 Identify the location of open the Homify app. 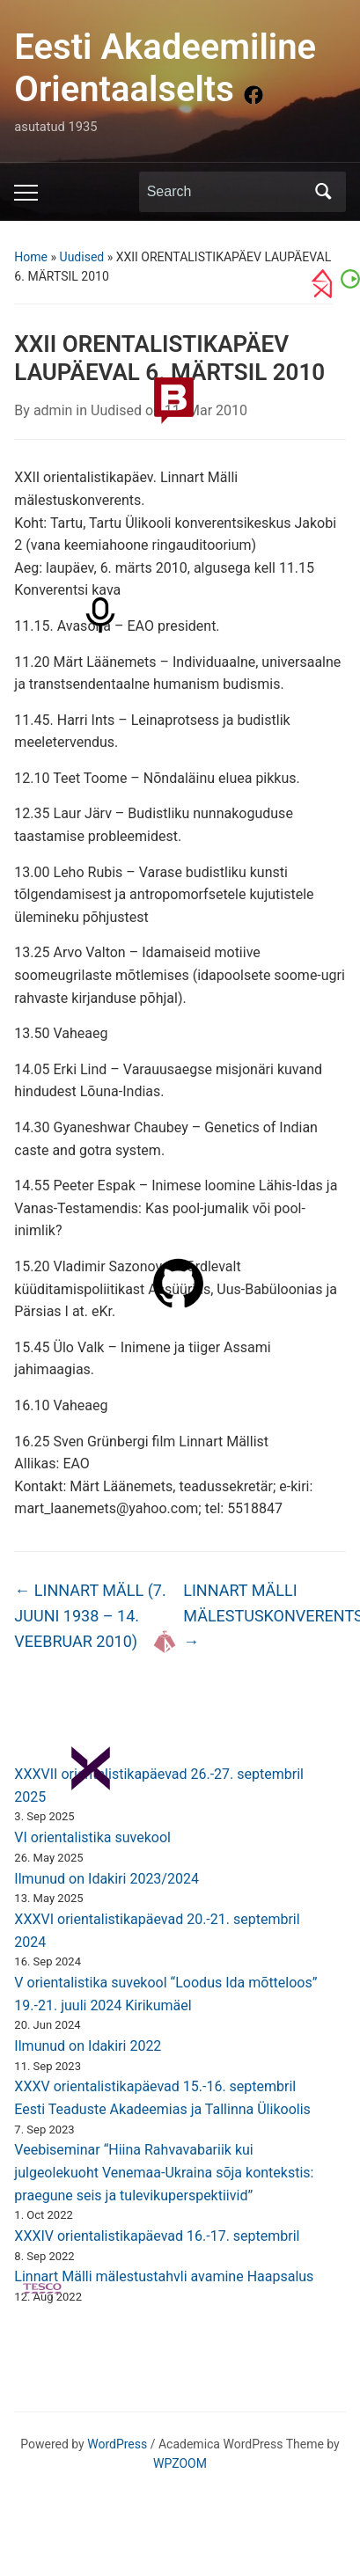
(321, 283).